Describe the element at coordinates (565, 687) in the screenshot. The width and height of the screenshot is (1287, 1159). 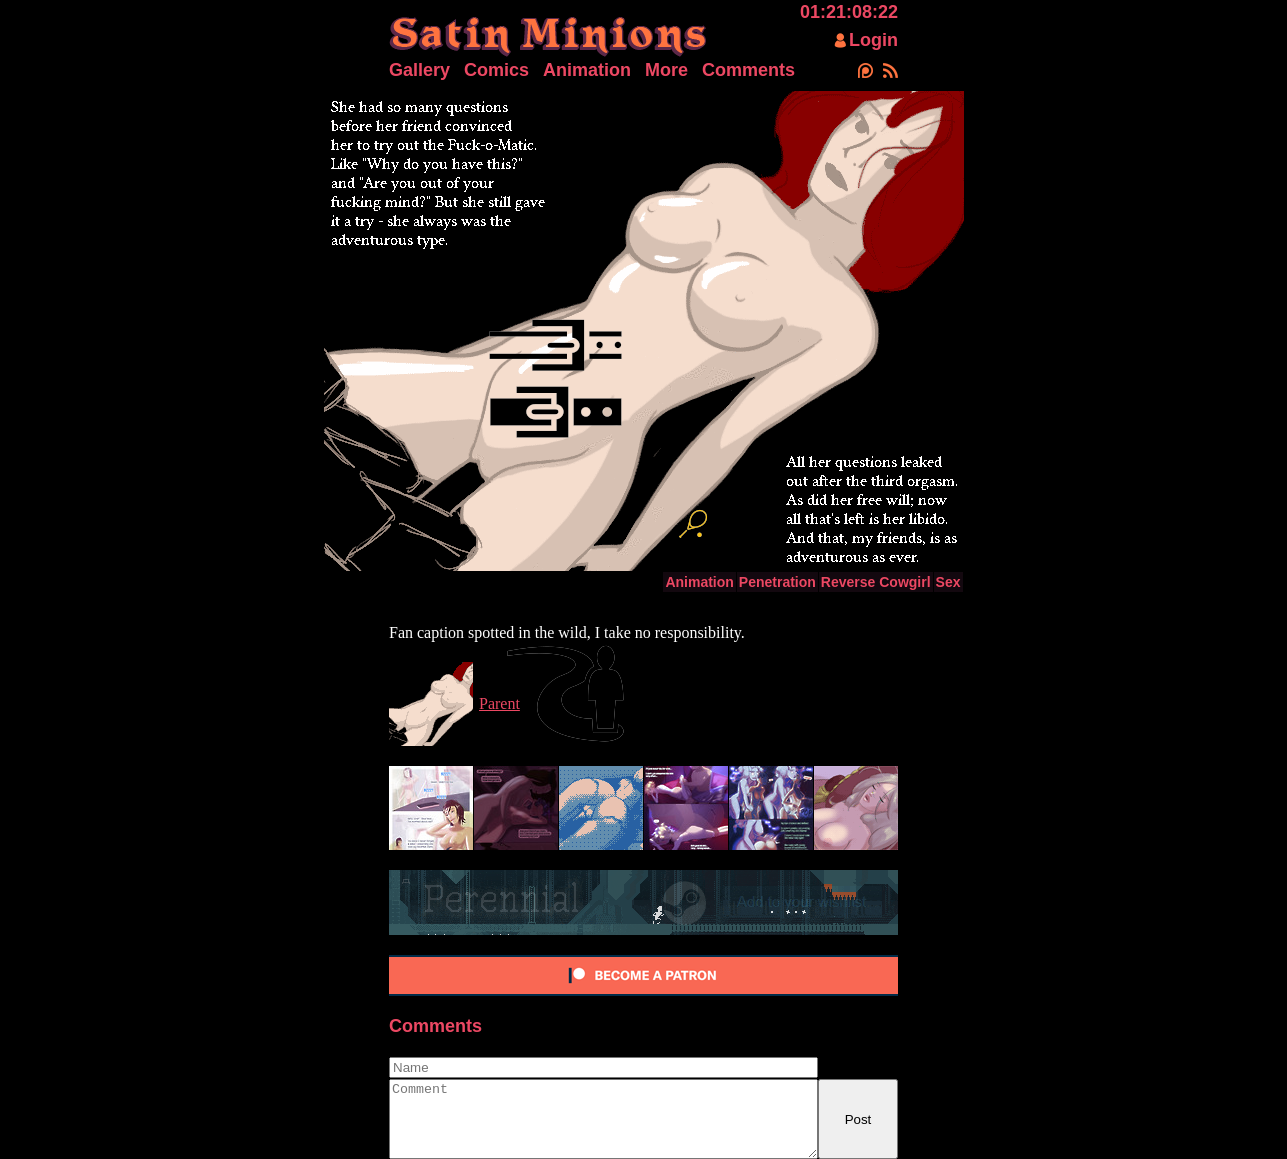
I see `start your journey or adventure` at that location.